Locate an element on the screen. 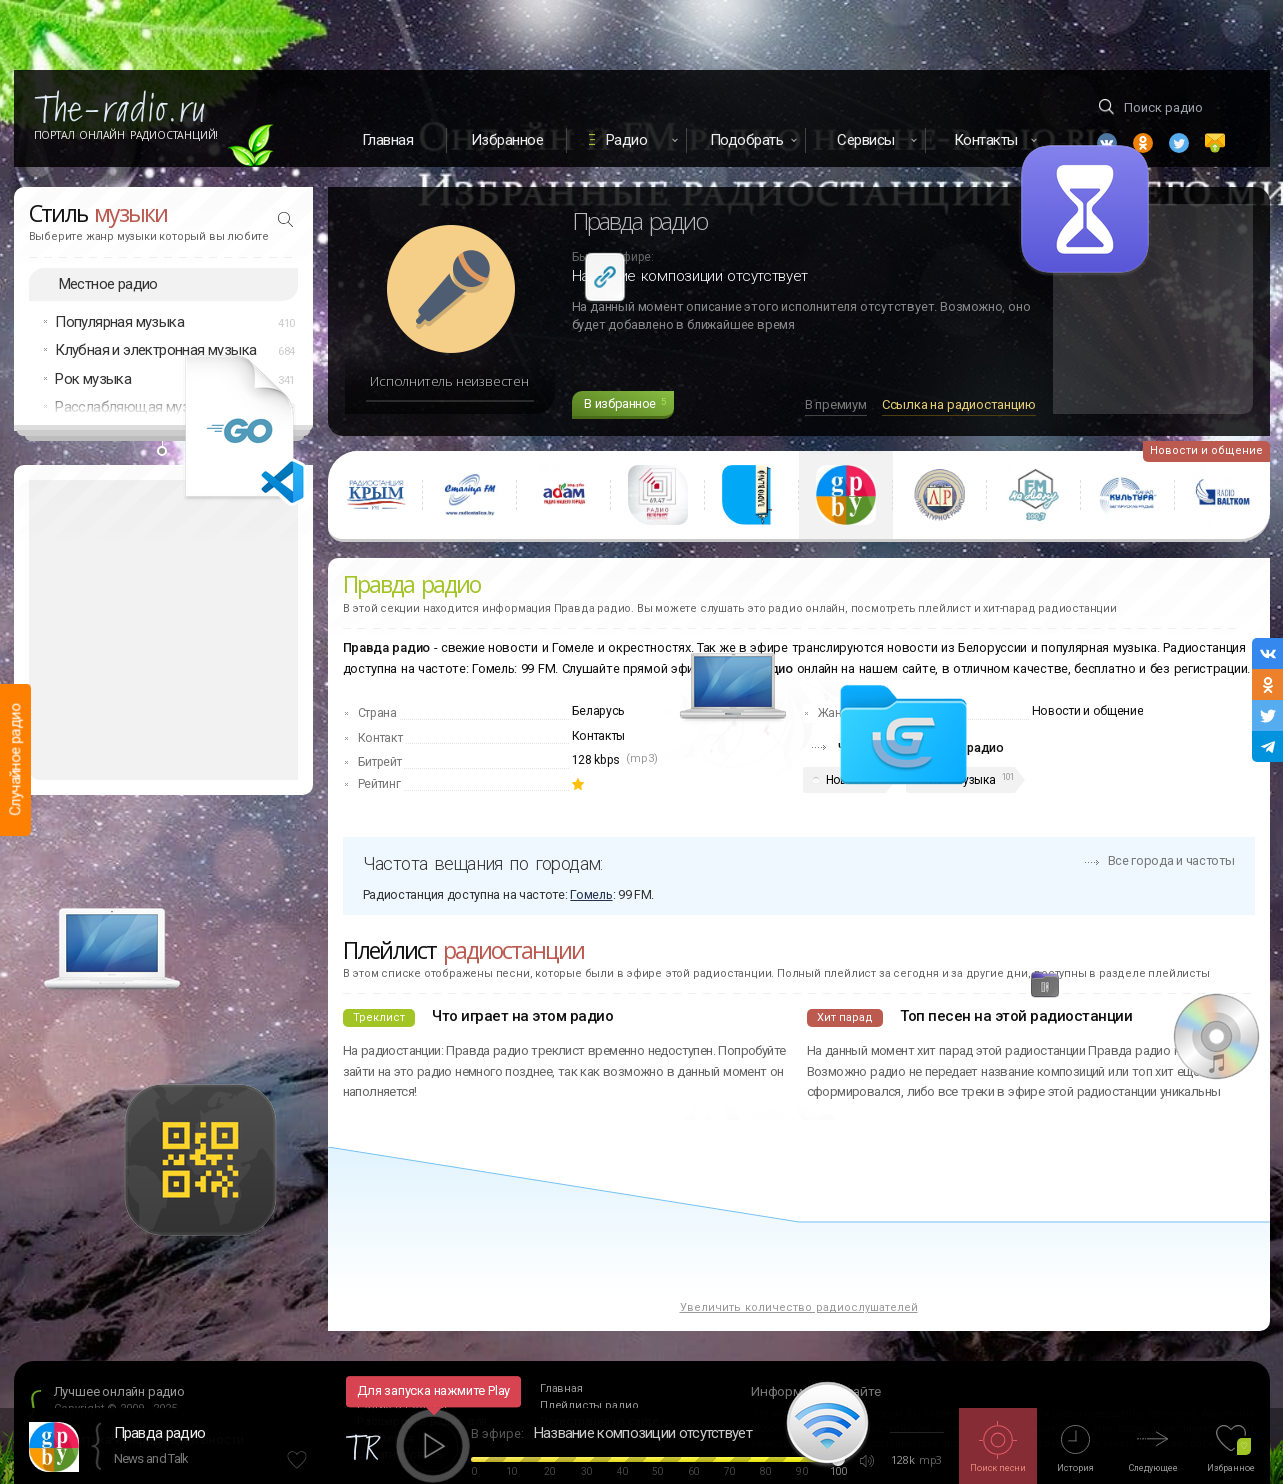 The height and width of the screenshot is (1484, 1283). audio CD or music disc detected is located at coordinates (1216, 1036).